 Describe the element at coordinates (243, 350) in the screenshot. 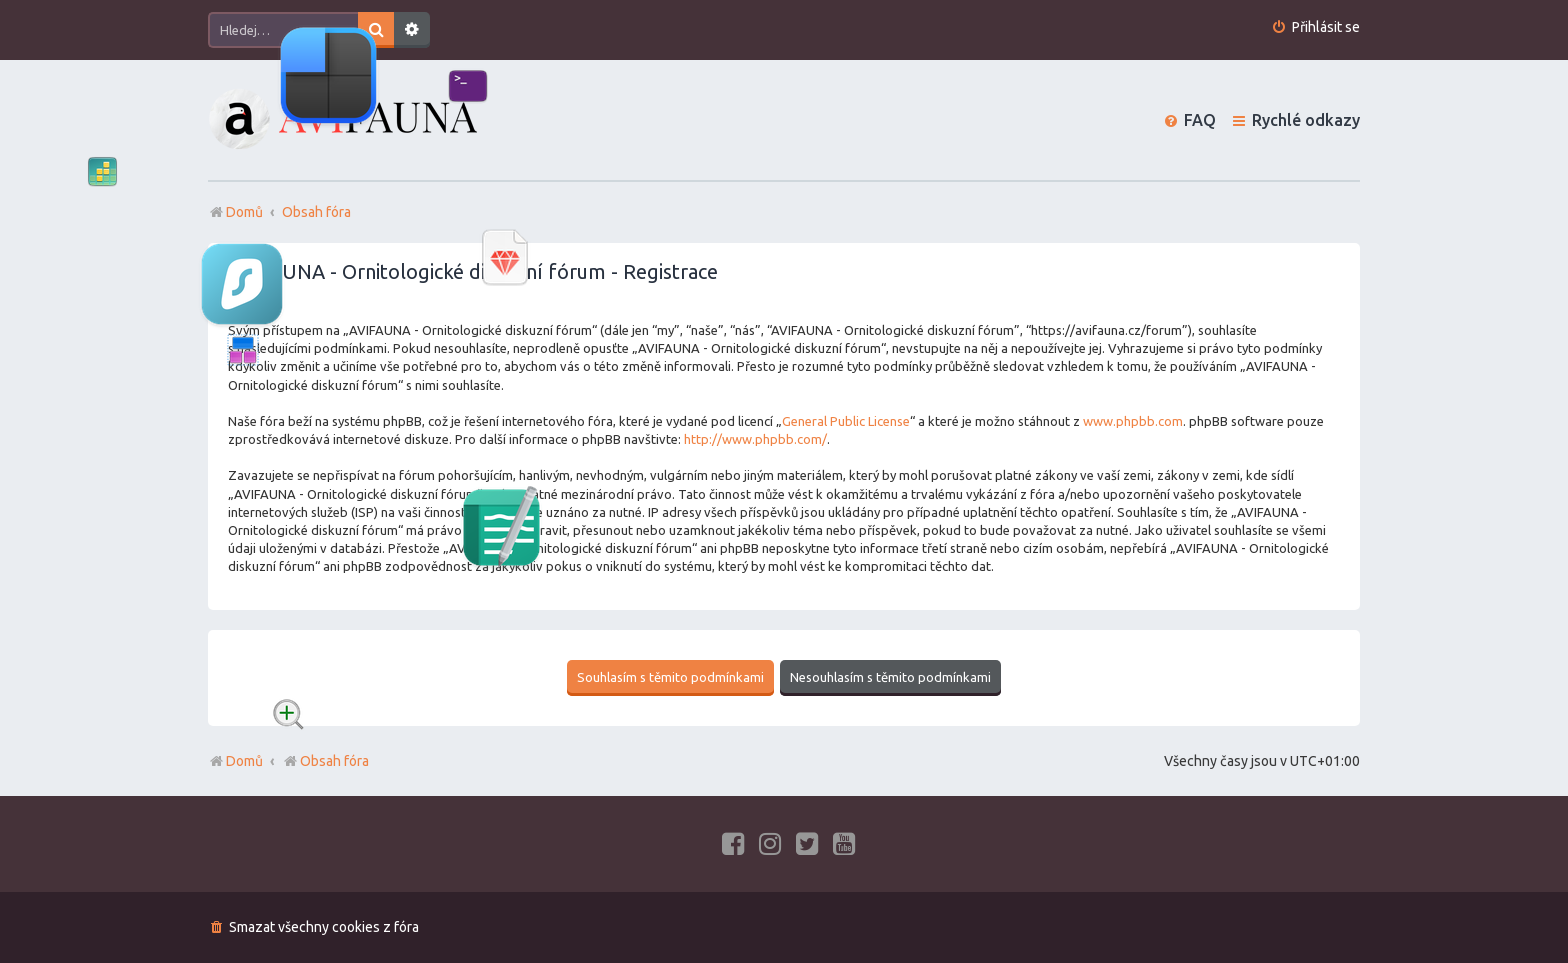

I see `select all items in the current view` at that location.